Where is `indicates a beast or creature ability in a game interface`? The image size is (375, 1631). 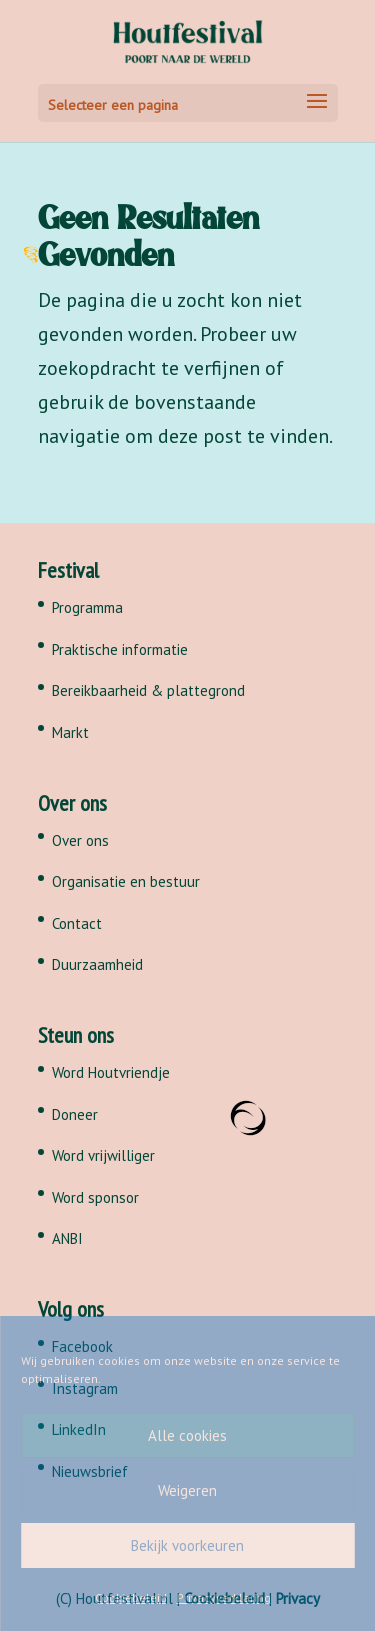 indicates a beast or creature ability in a game interface is located at coordinates (248, 1118).